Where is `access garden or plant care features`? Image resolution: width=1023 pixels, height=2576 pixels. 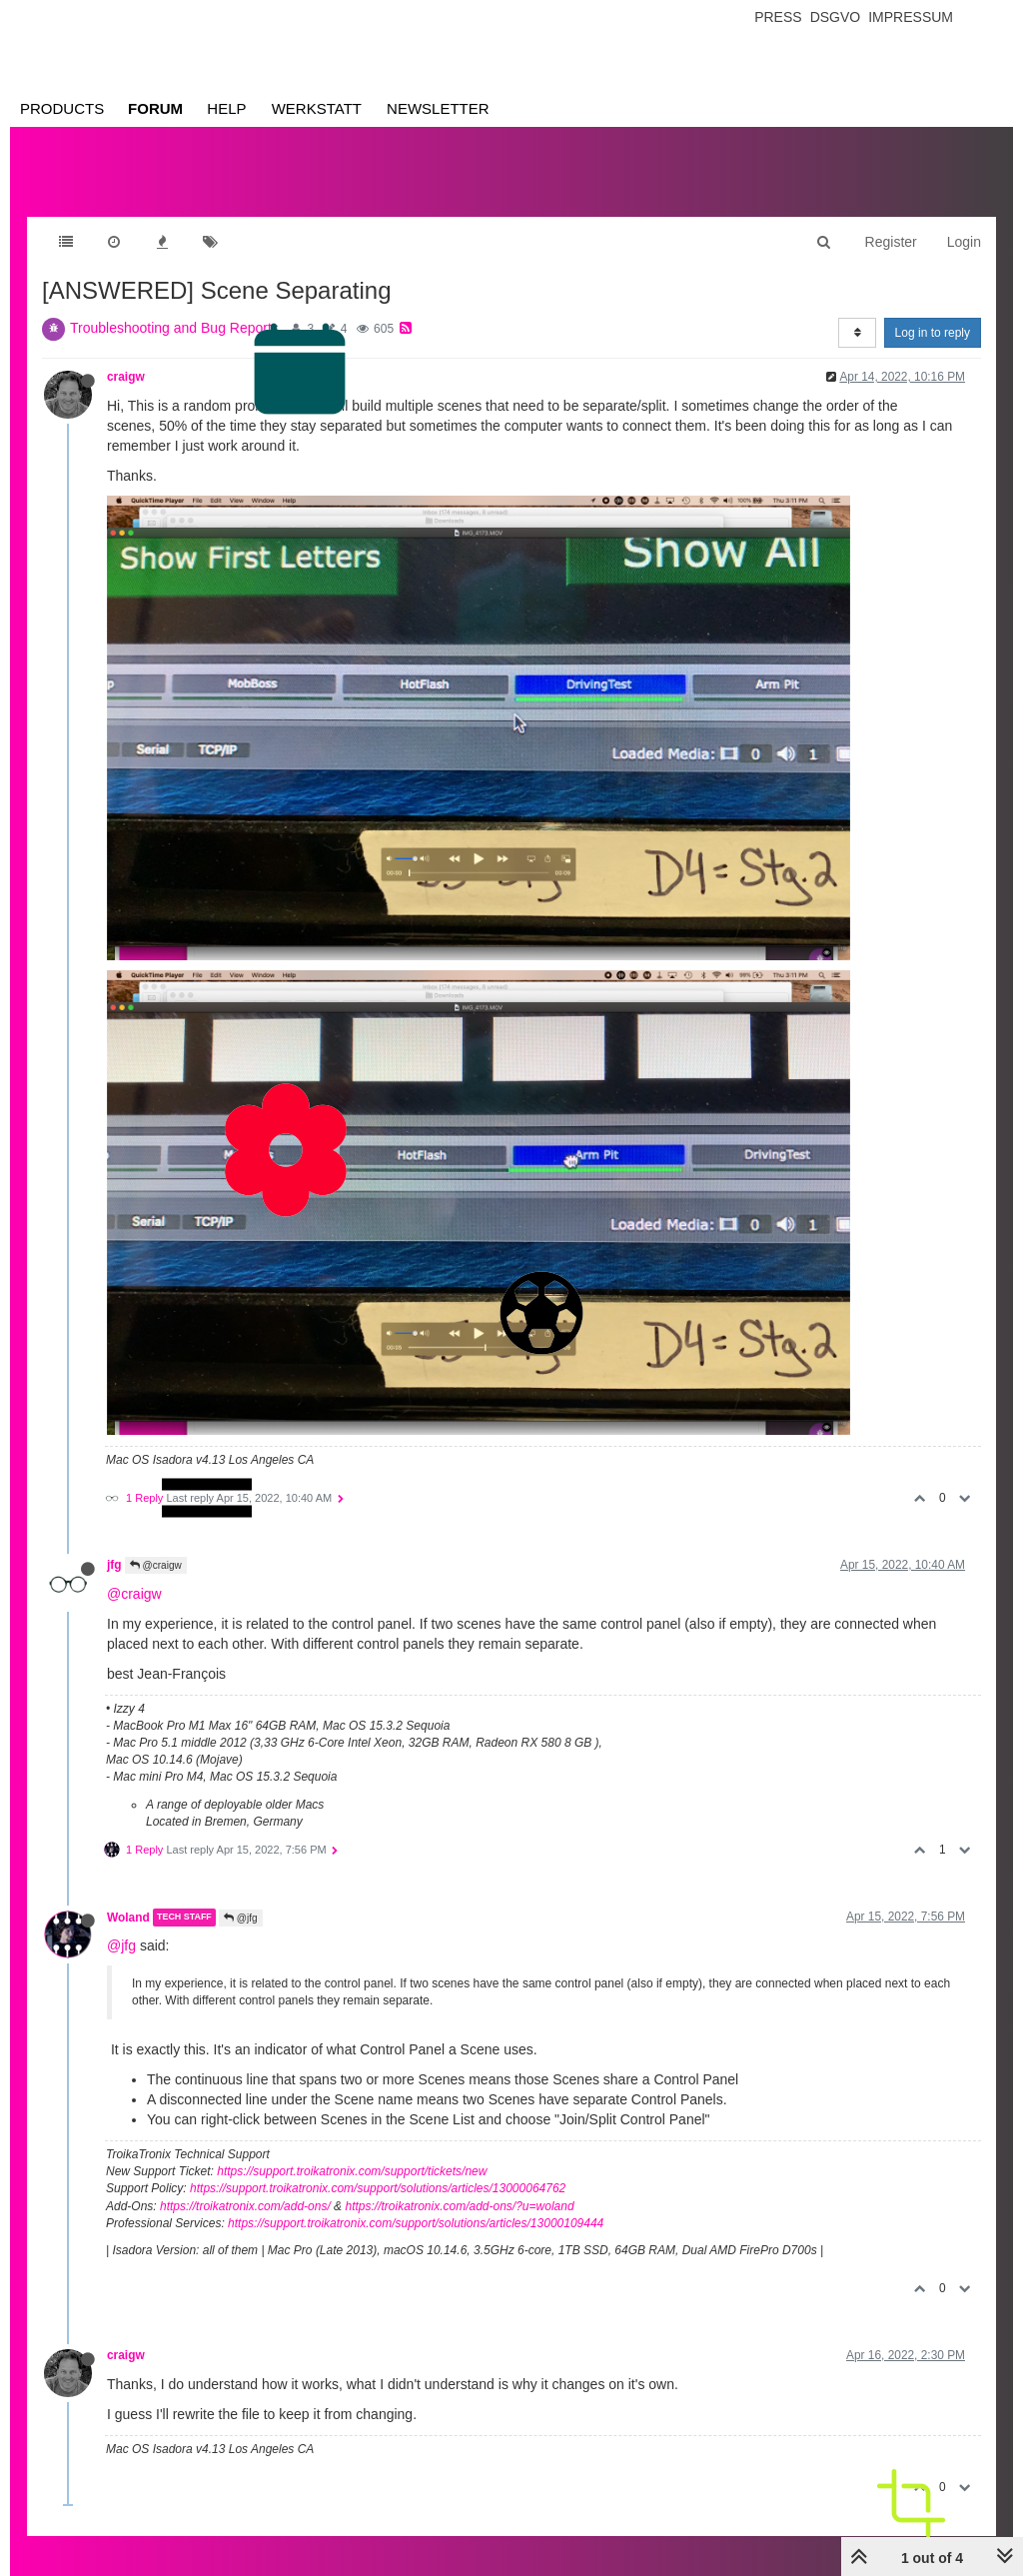
access garden or plant care features is located at coordinates (286, 1150).